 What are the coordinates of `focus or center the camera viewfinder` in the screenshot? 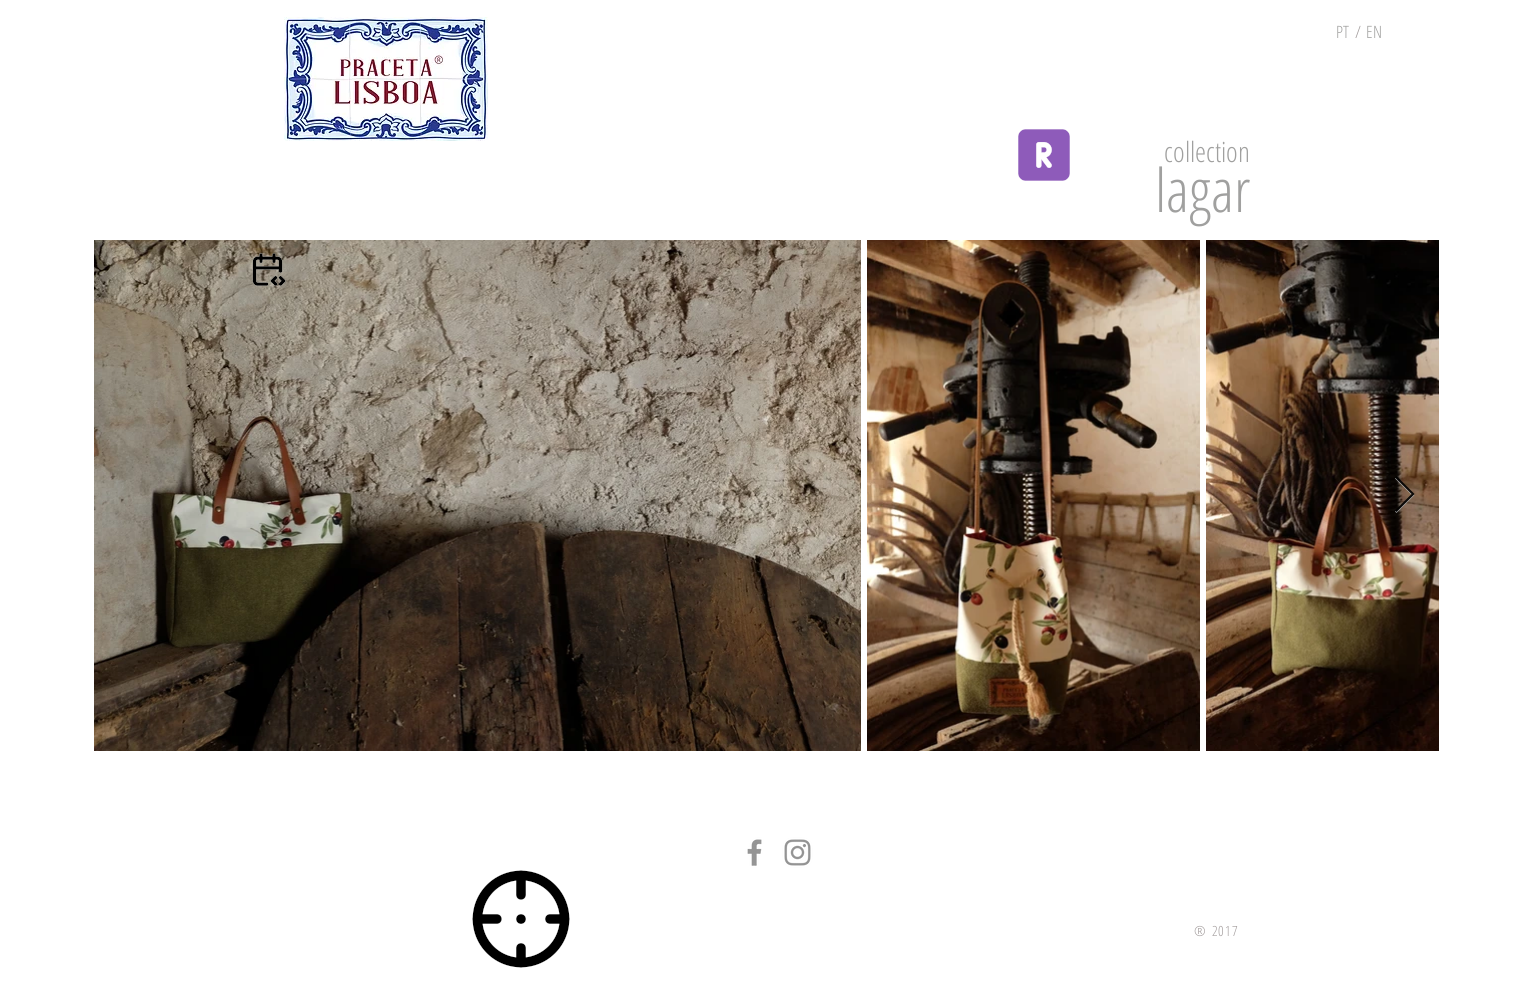 It's located at (521, 919).